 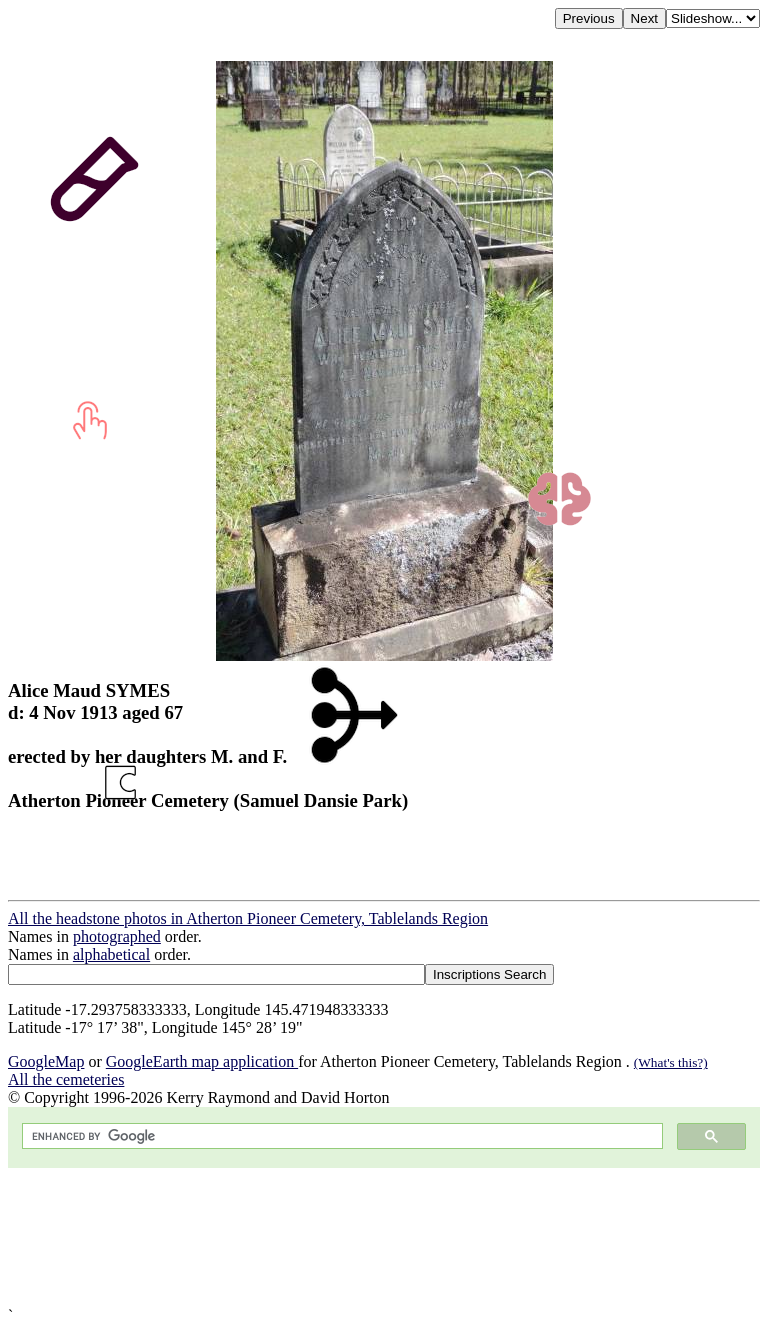 What do you see at coordinates (93, 179) in the screenshot?
I see `access lab or test results` at bounding box center [93, 179].